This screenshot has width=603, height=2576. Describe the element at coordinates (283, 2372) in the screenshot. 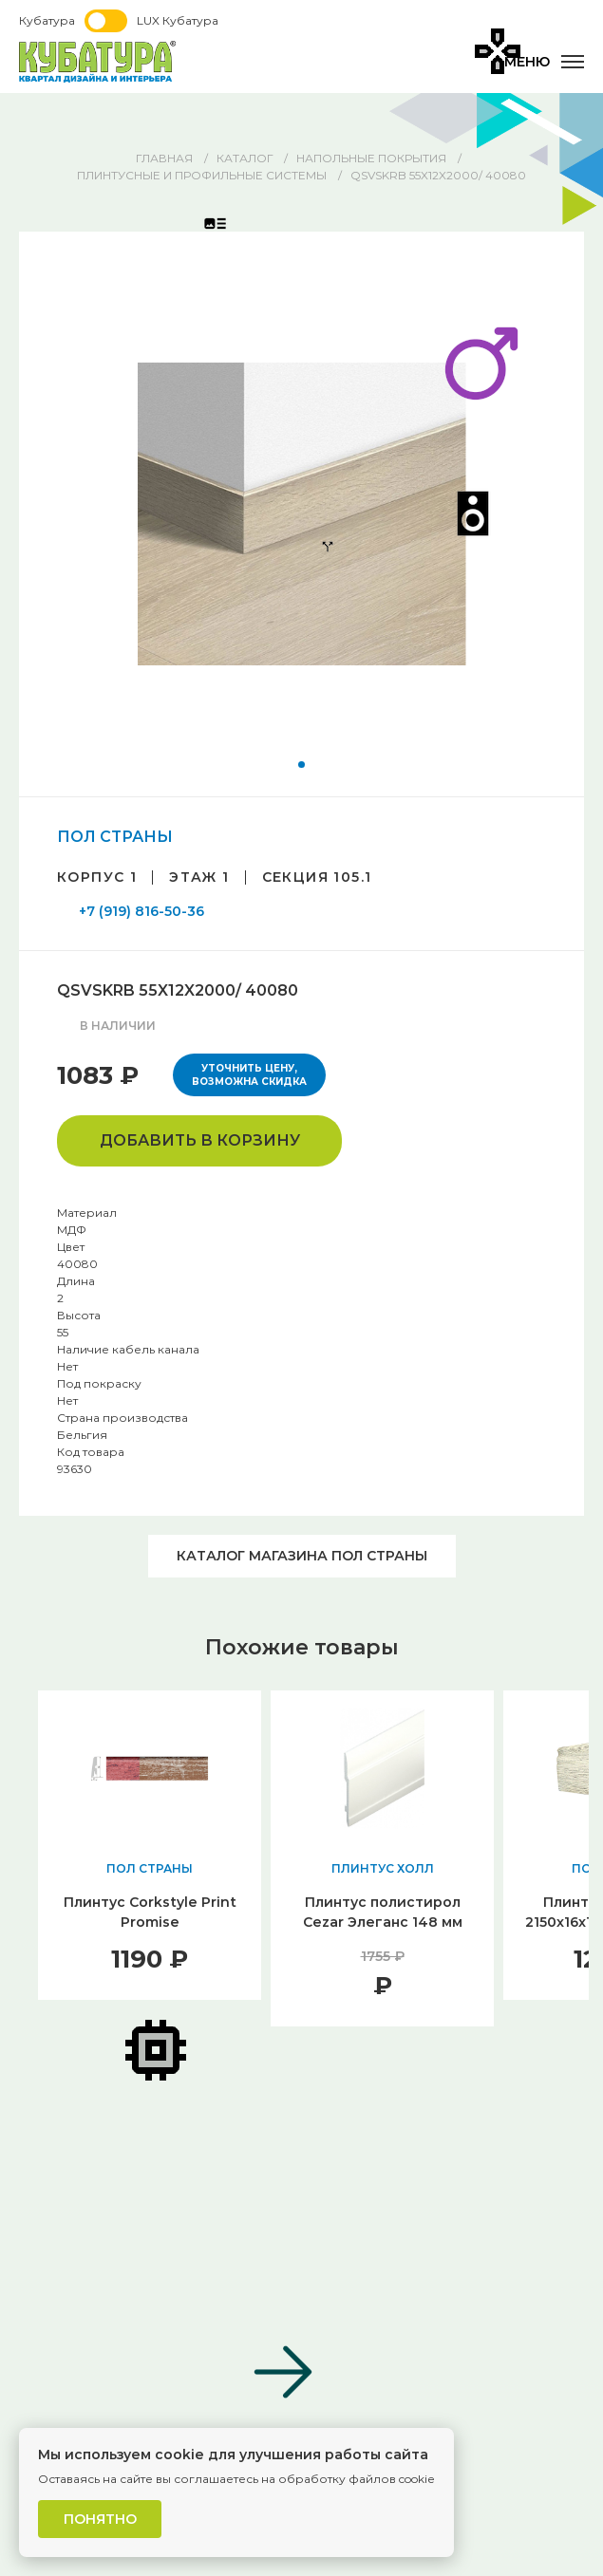

I see `navigate to the next item or page` at that location.